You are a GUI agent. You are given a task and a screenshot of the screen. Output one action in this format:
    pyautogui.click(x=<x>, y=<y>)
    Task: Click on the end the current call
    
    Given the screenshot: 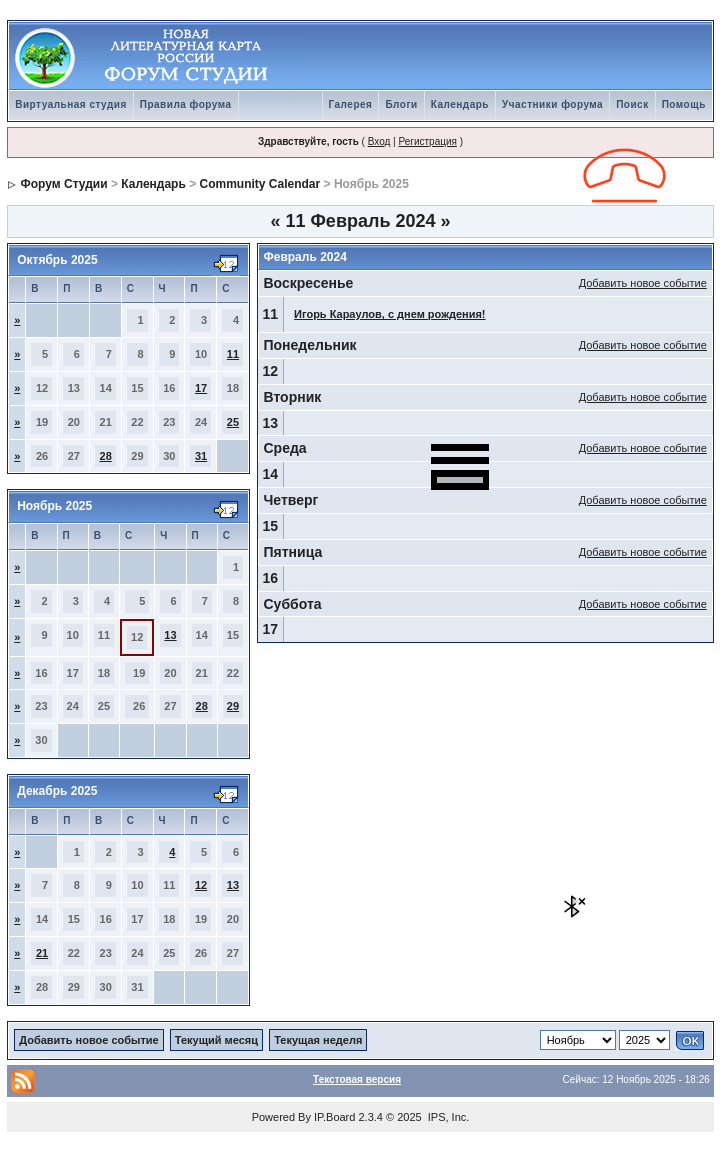 What is the action you would take?
    pyautogui.click(x=624, y=175)
    